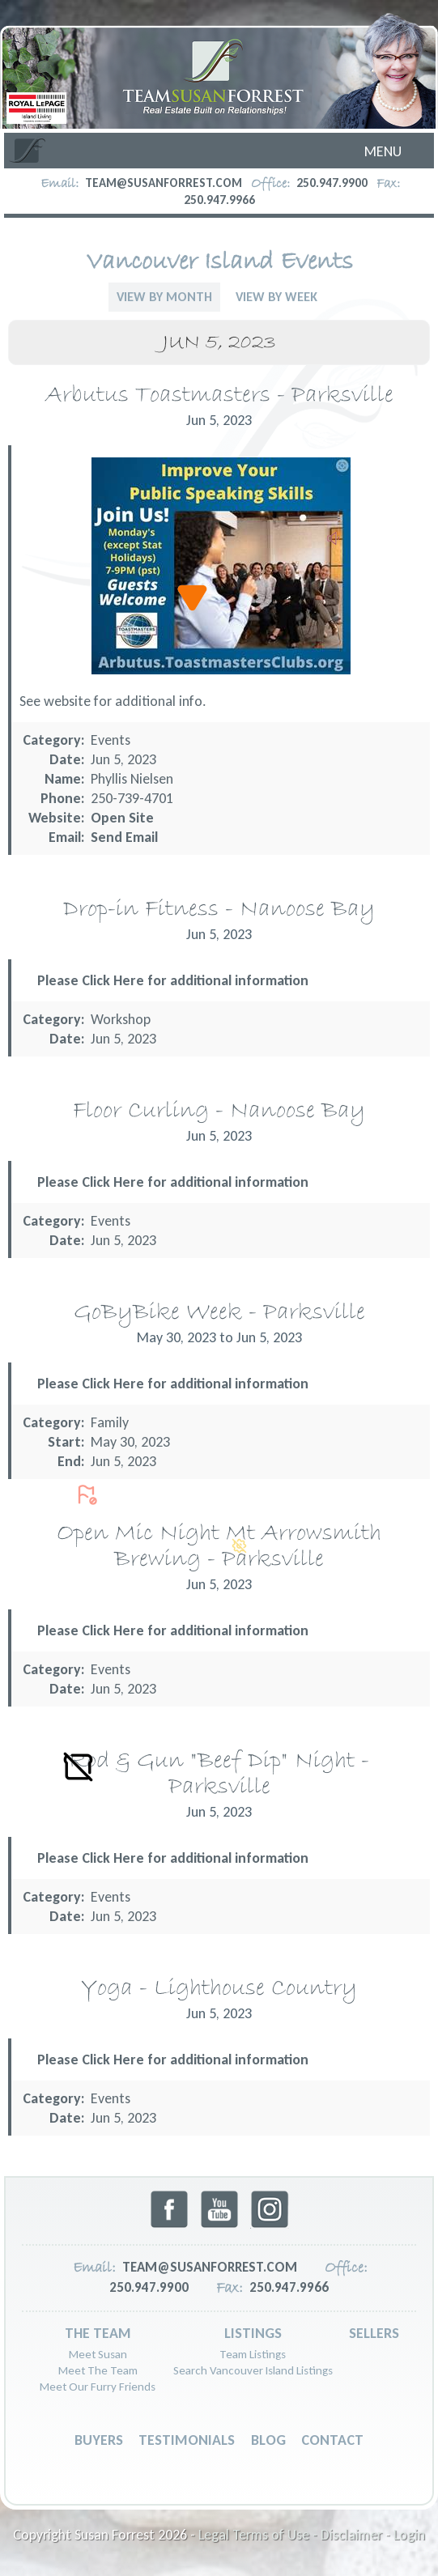 This screenshot has height=2576, width=438. Describe the element at coordinates (239, 1545) in the screenshot. I see `settings are currently disabled` at that location.